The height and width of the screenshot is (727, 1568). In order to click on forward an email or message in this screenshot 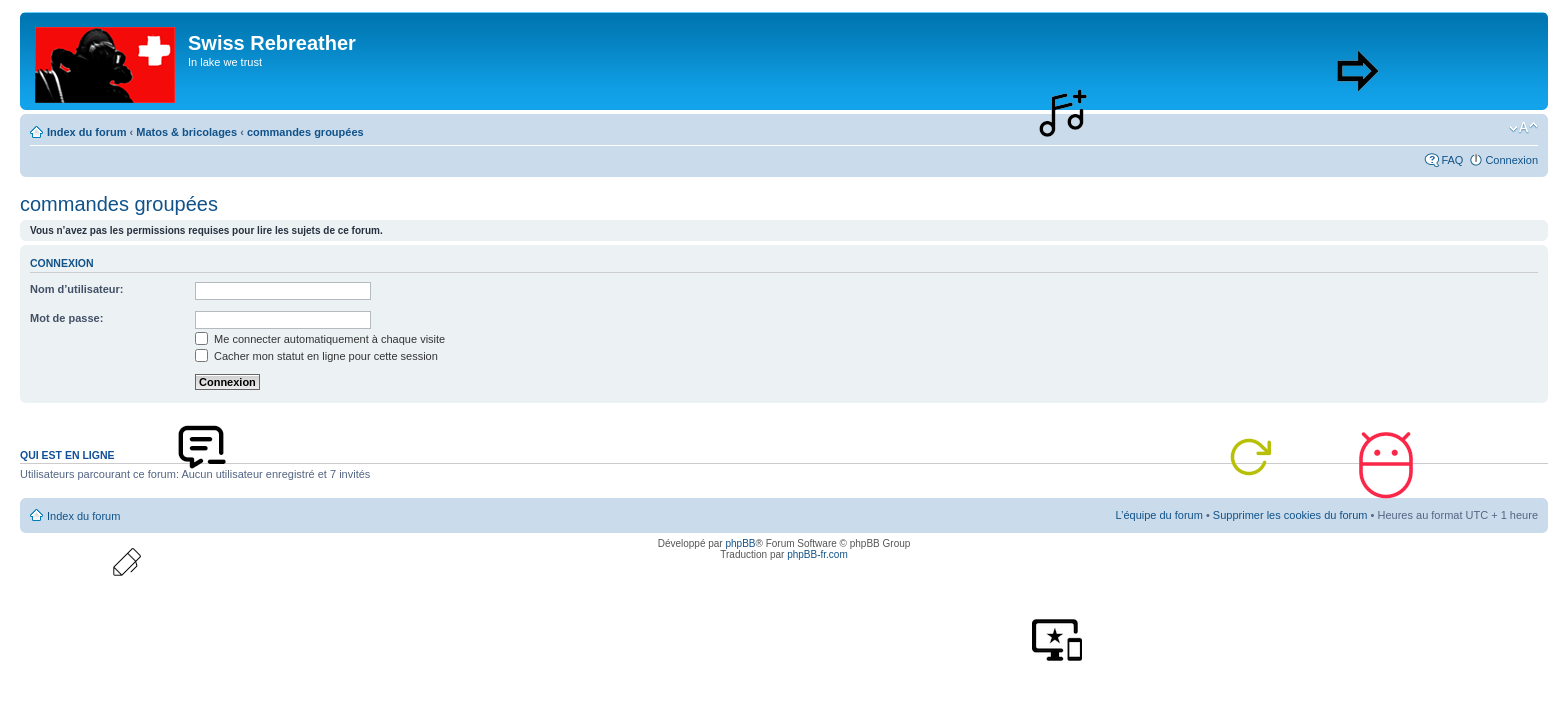, I will do `click(1358, 71)`.